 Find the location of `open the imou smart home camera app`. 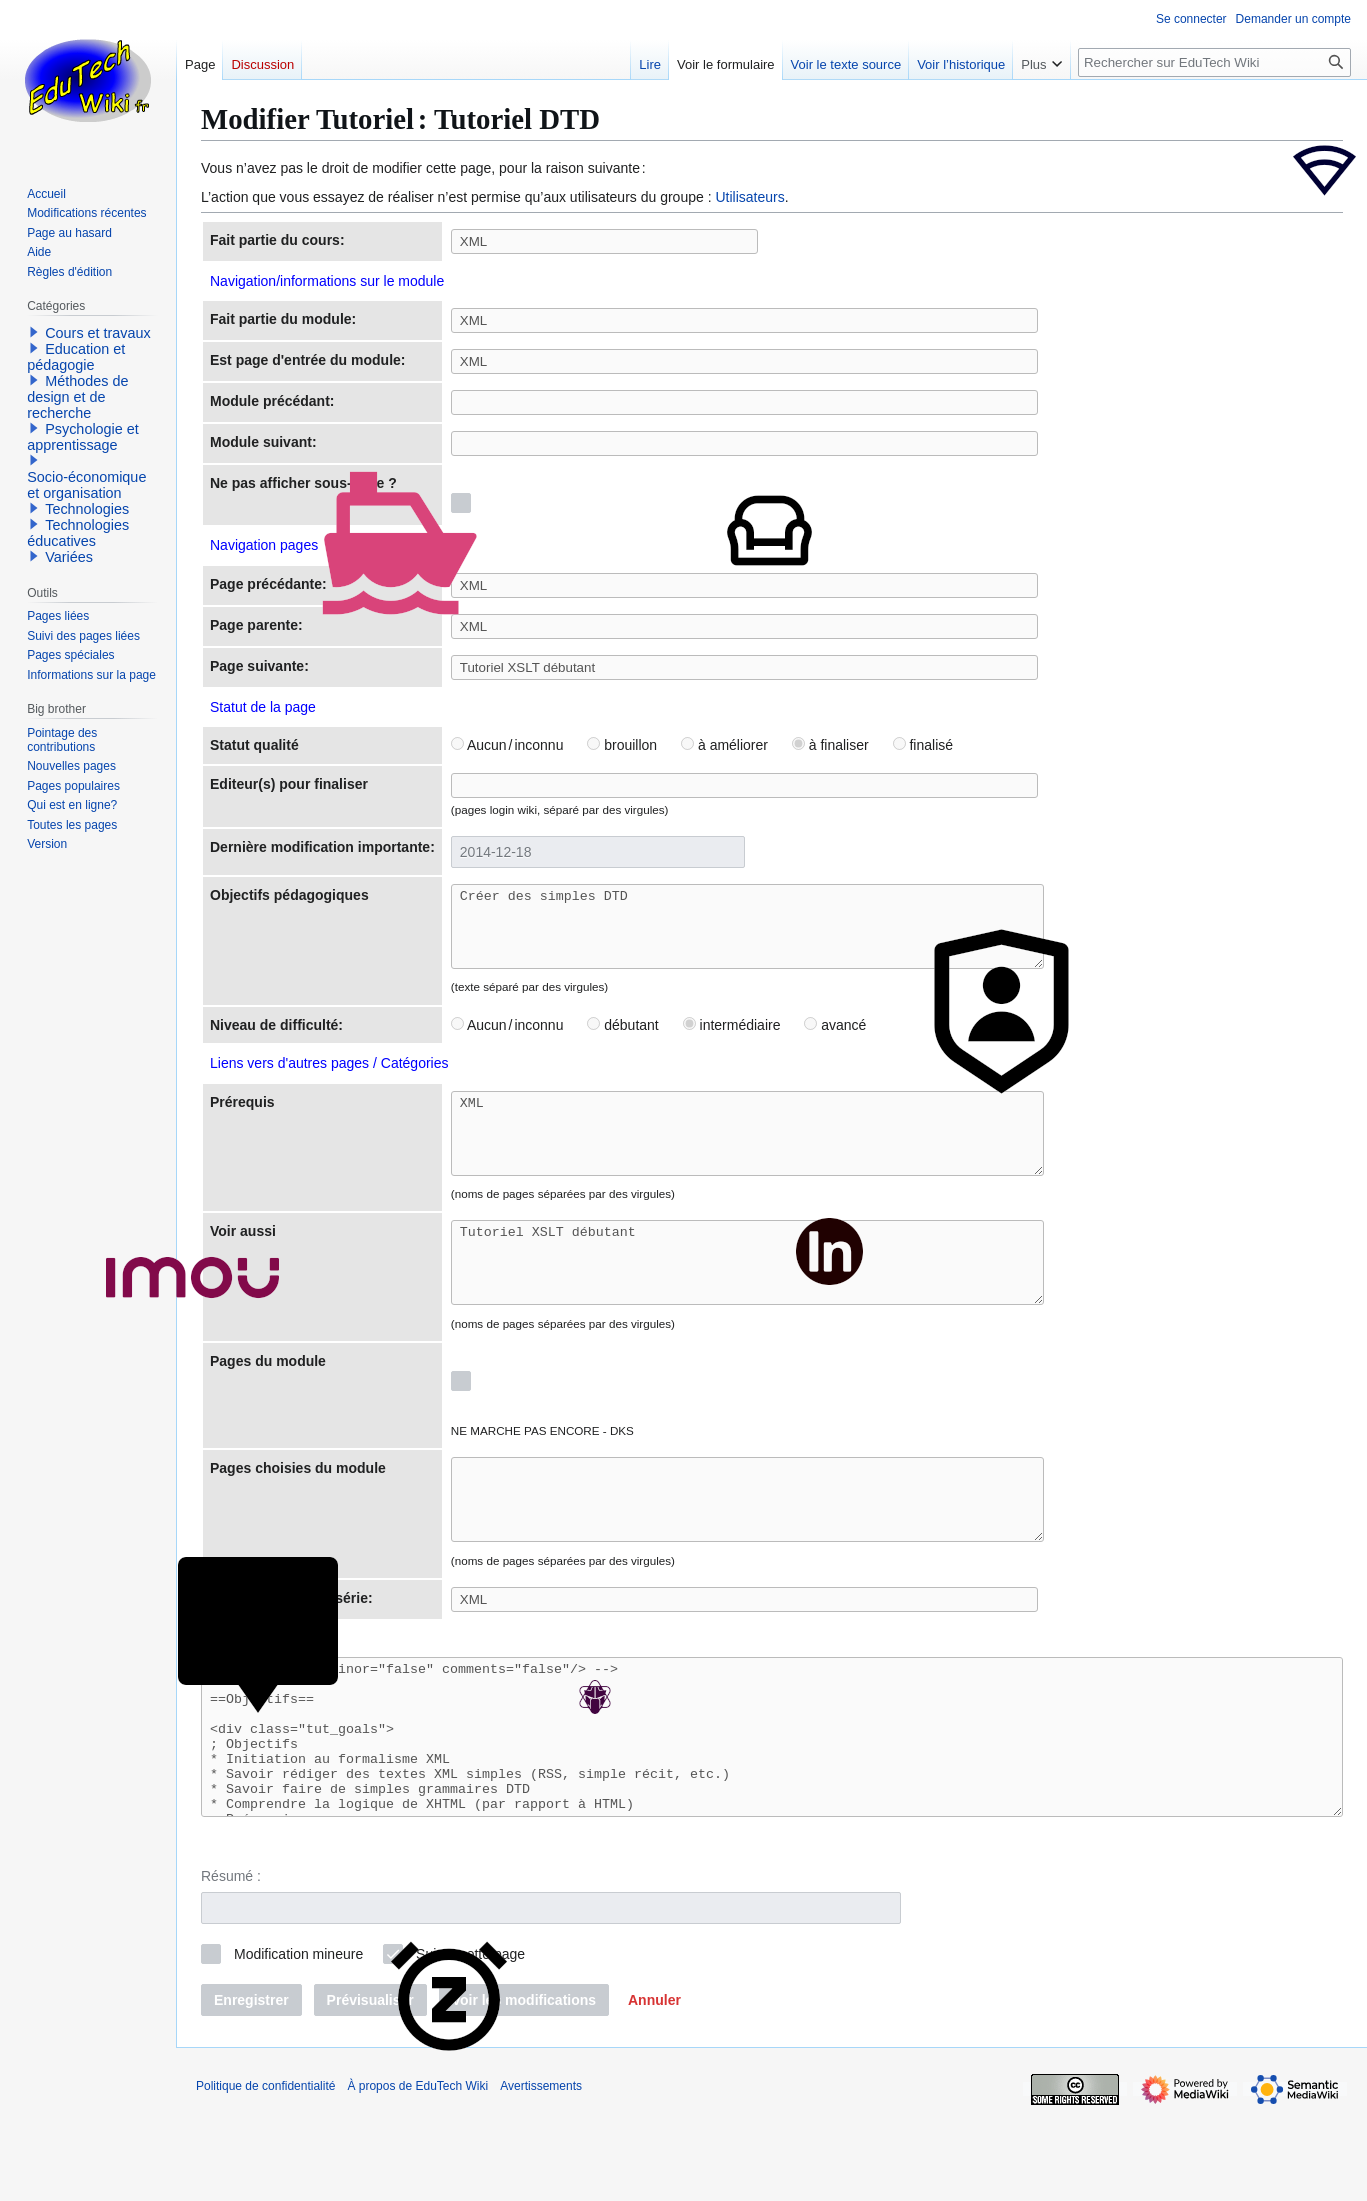

open the imou smart home camera app is located at coordinates (192, 1277).